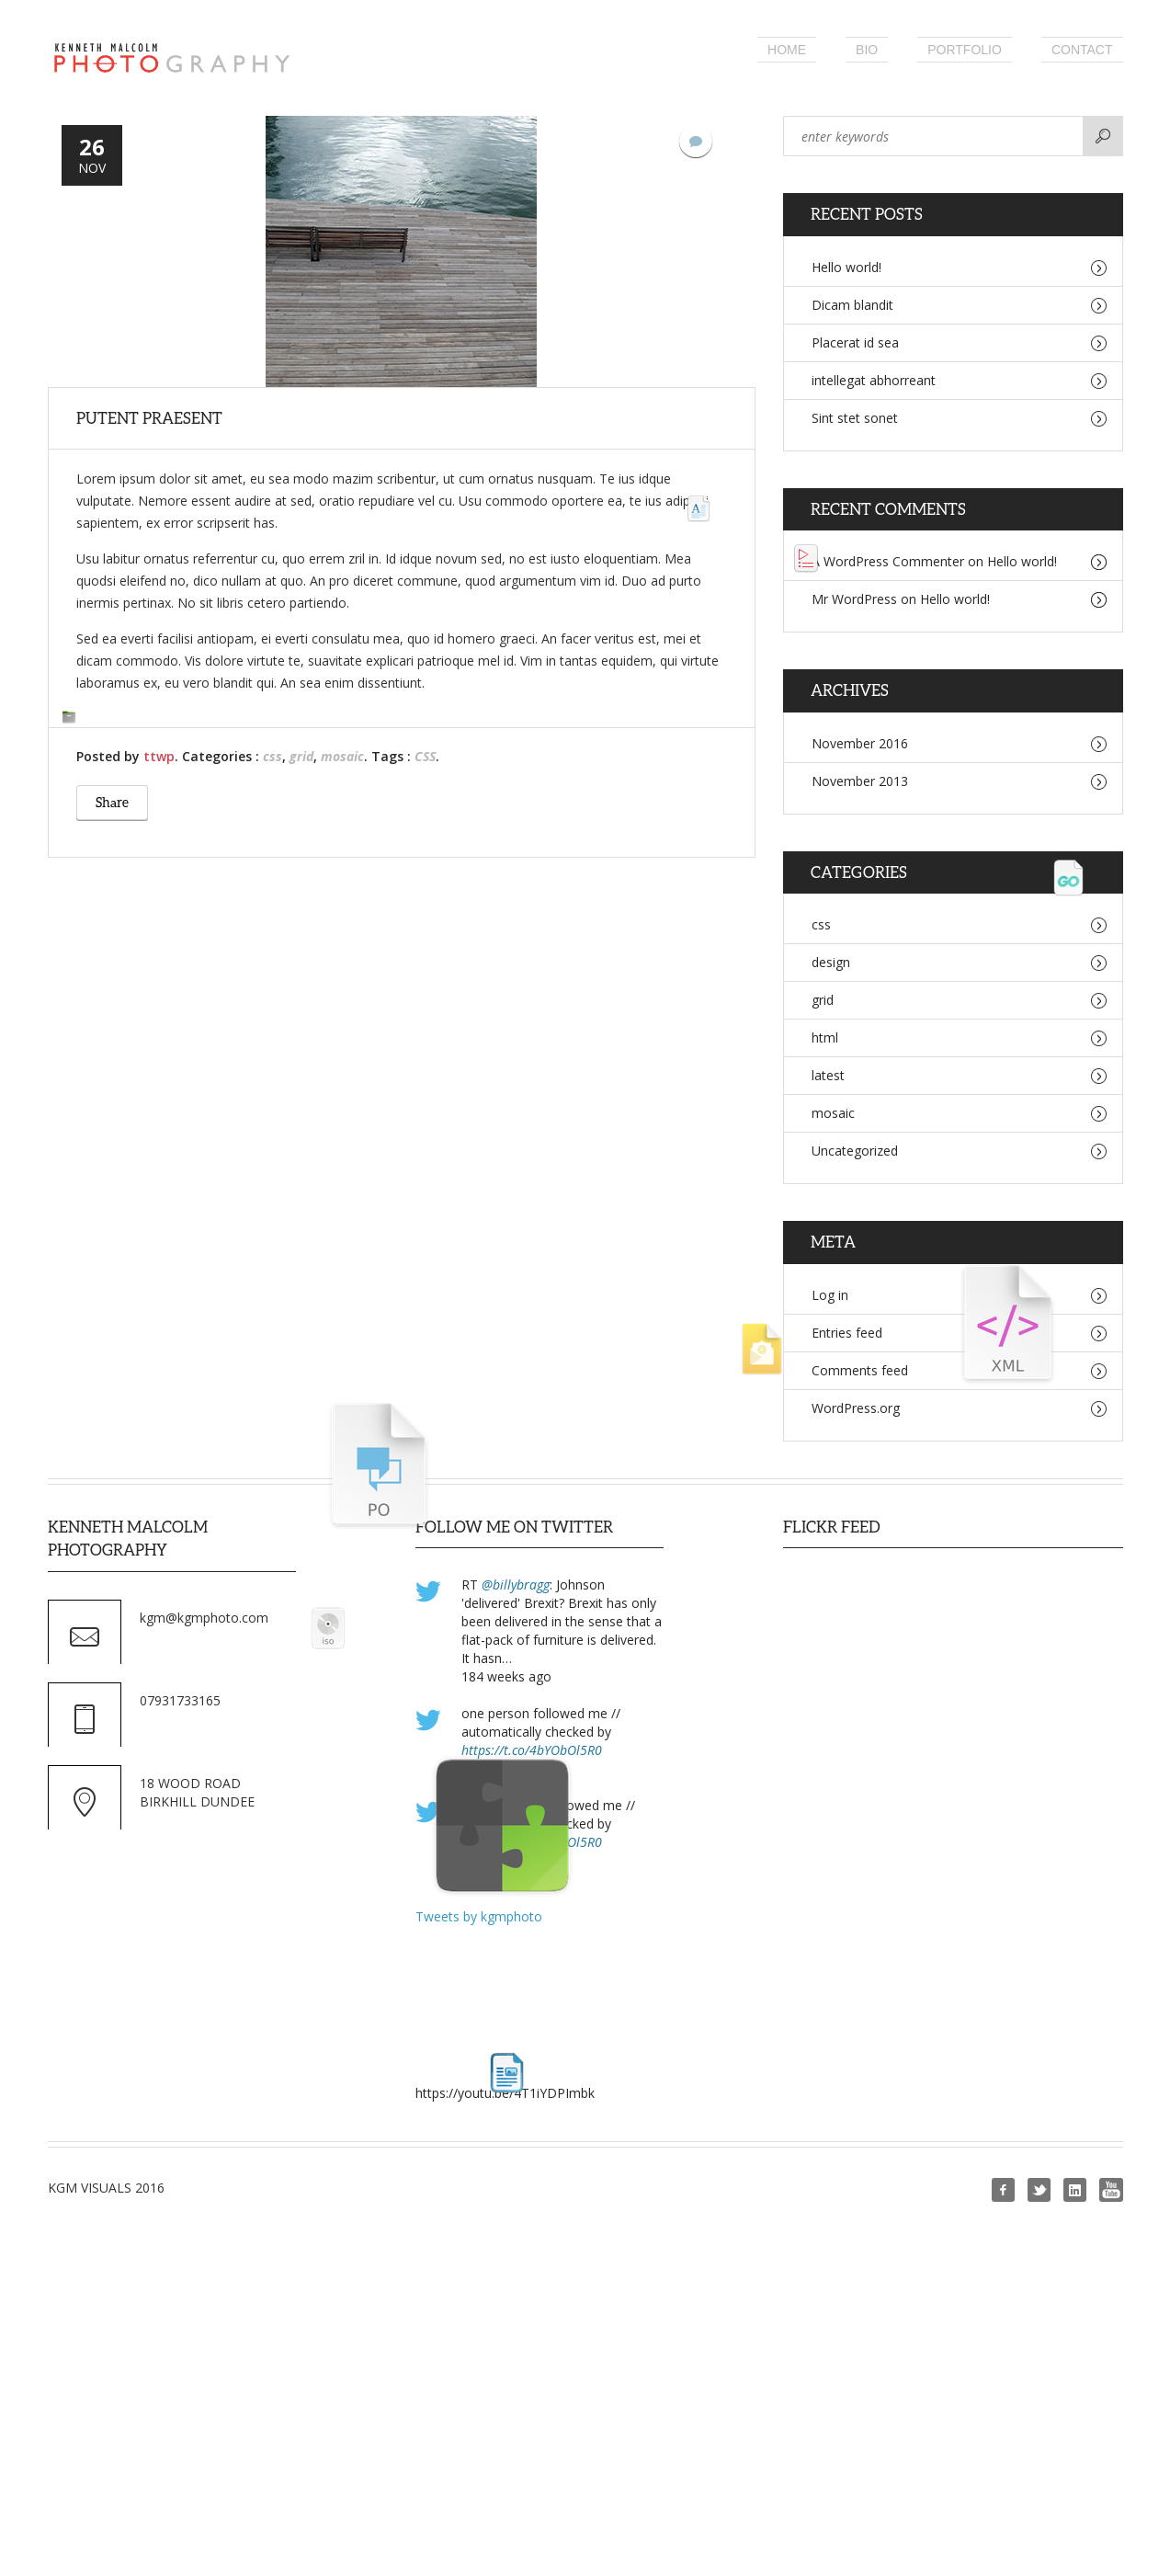 The image size is (1170, 2576). I want to click on mbox email archive file, so click(762, 1349).